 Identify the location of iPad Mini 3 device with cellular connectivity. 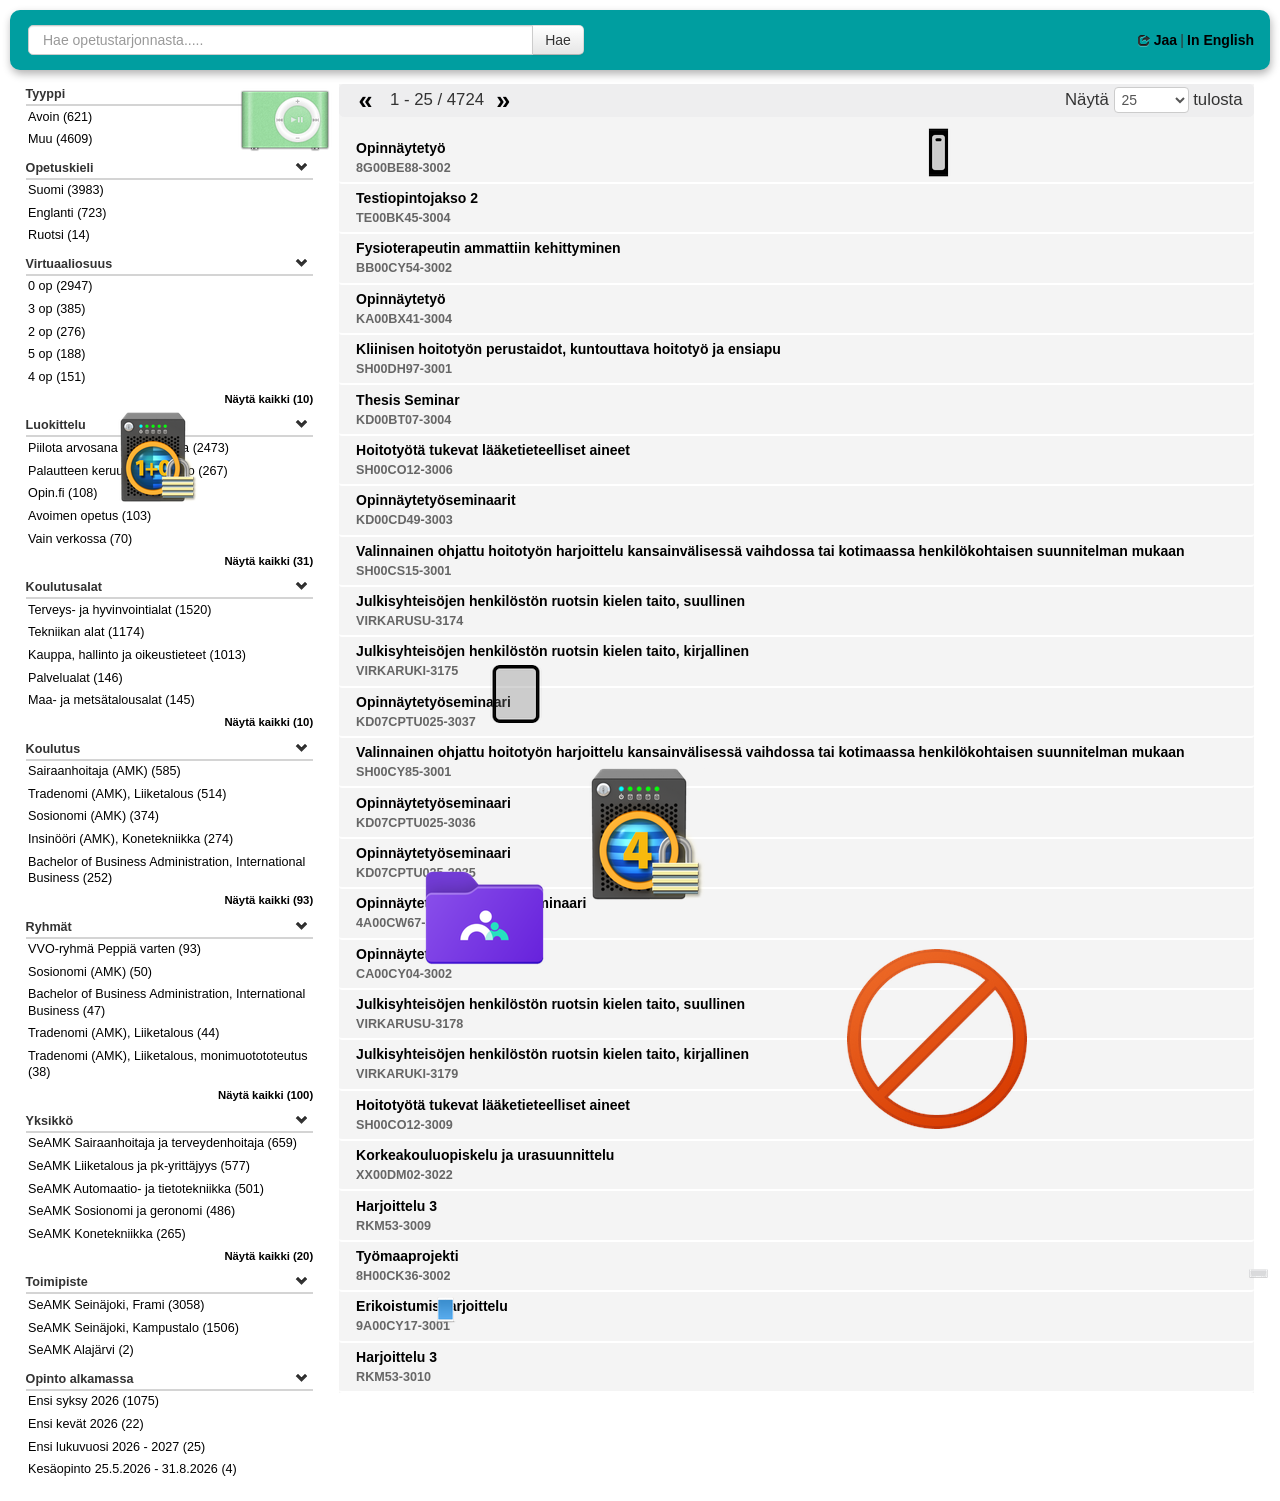
(445, 1307).